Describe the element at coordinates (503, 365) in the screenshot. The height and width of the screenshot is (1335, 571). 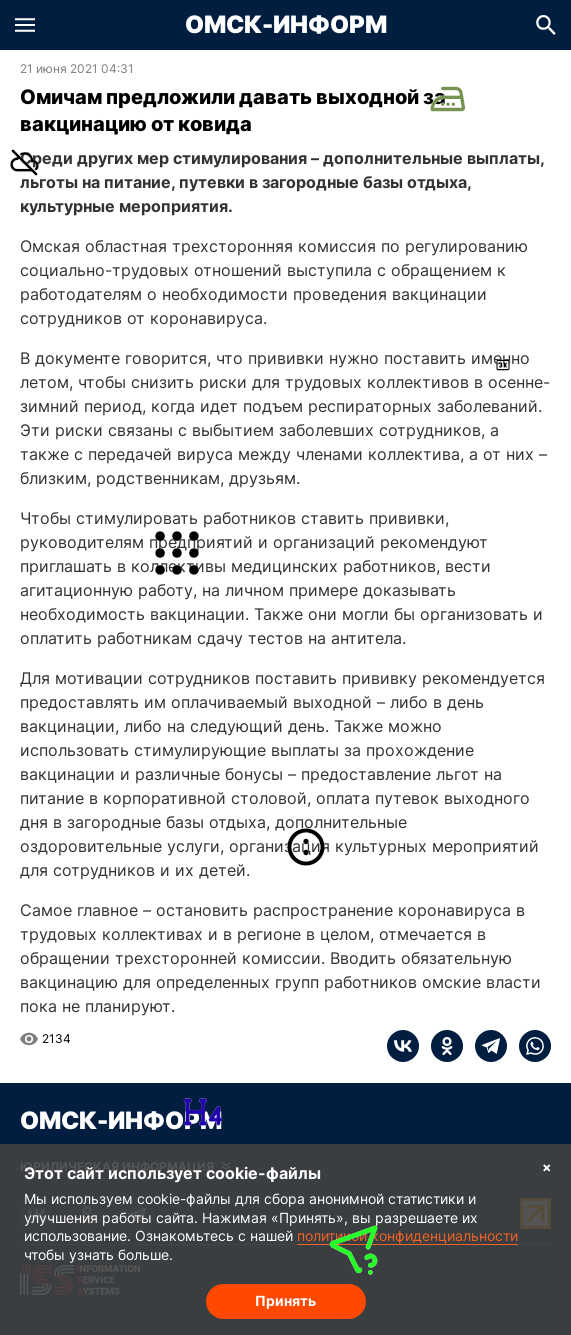
I see `indicates 3K video resolution quality` at that location.